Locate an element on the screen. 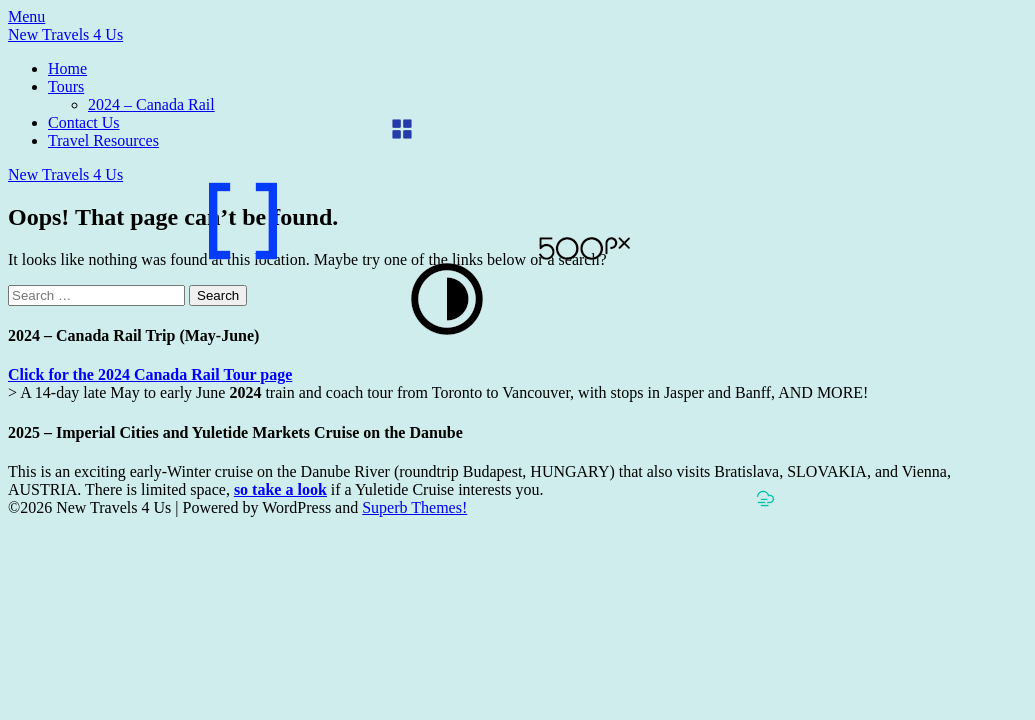  adjust display contrast settings is located at coordinates (447, 299).